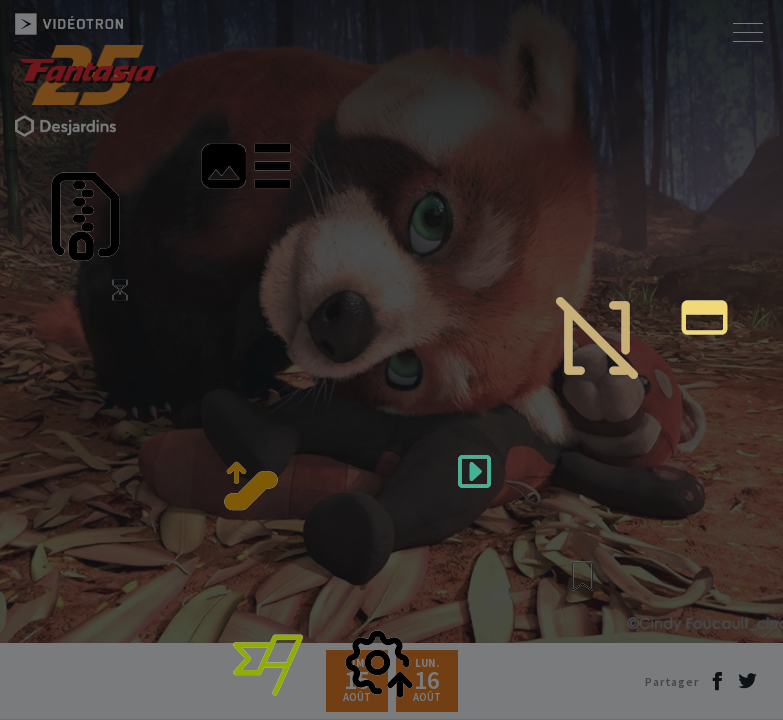  What do you see at coordinates (267, 662) in the screenshot?
I see `flag or bookmark an item` at bounding box center [267, 662].